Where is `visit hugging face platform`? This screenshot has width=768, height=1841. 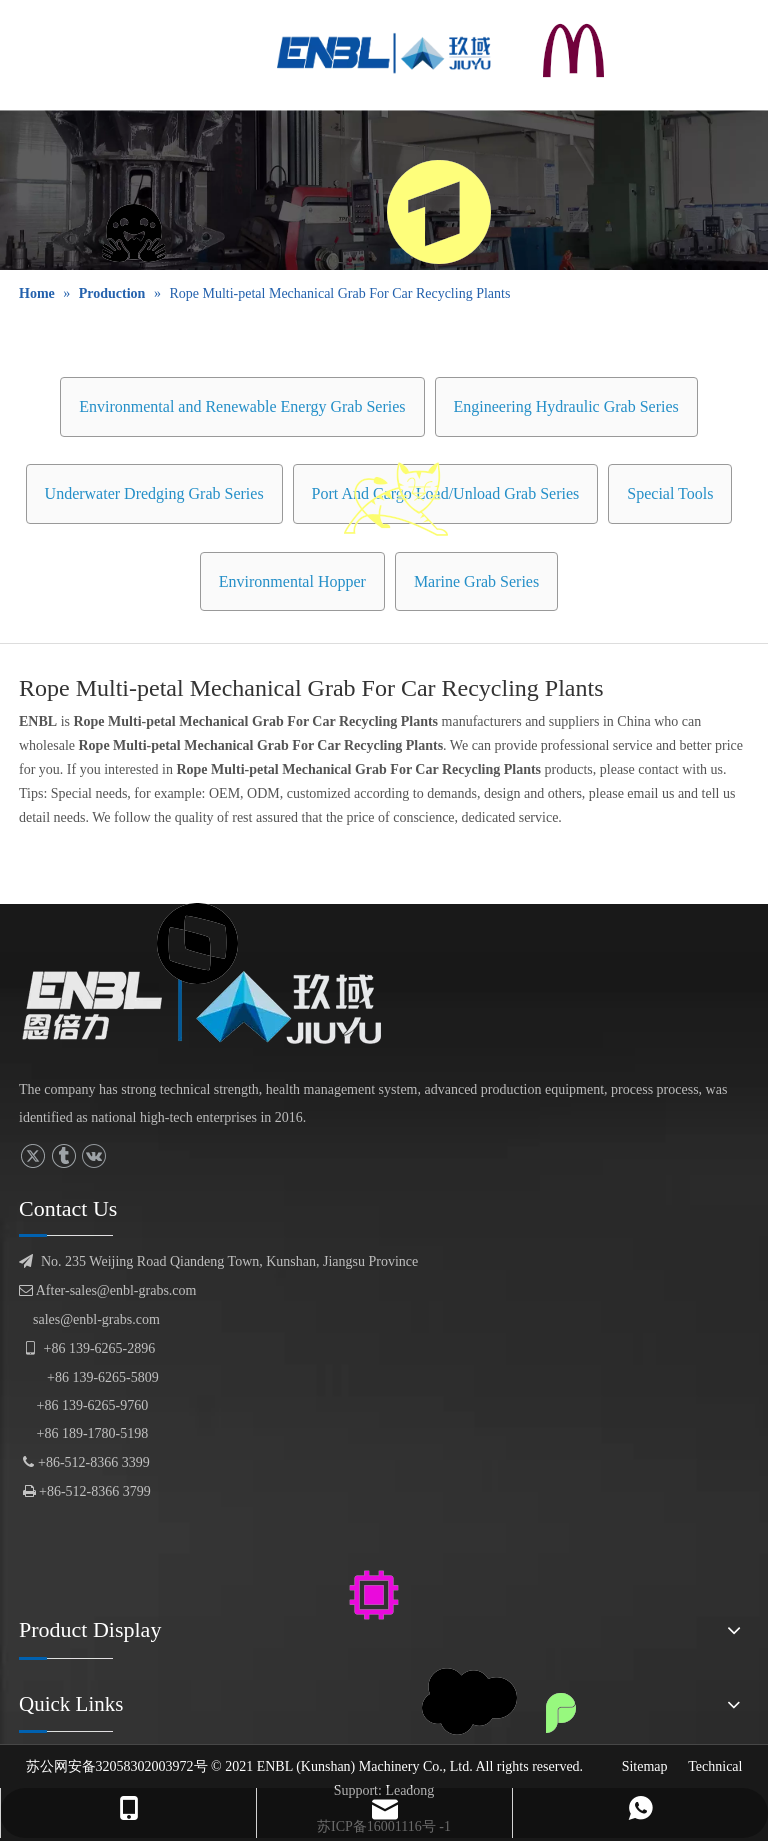
visit hugging face platform is located at coordinates (134, 233).